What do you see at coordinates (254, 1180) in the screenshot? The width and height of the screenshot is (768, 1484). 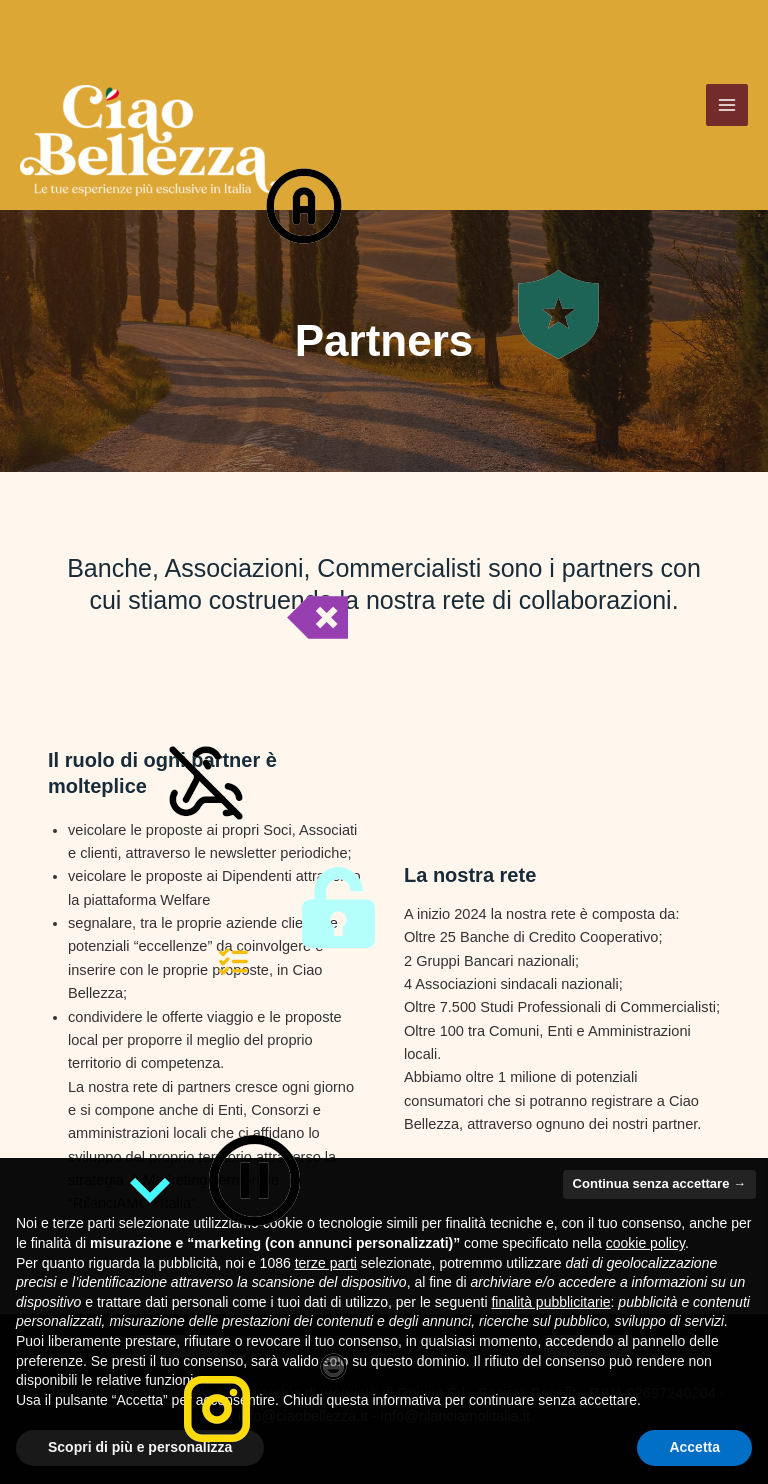 I see `pause media playback` at bounding box center [254, 1180].